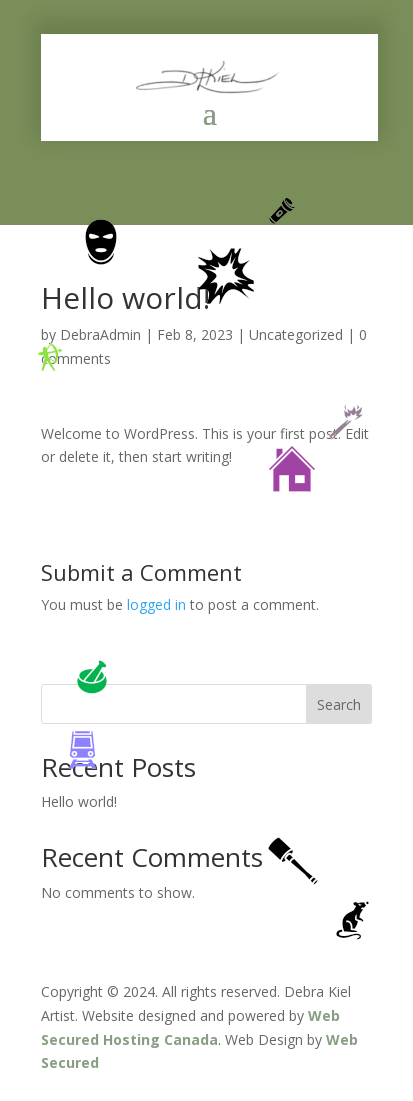  What do you see at coordinates (292, 469) in the screenshot?
I see `navigate to home screen` at bounding box center [292, 469].